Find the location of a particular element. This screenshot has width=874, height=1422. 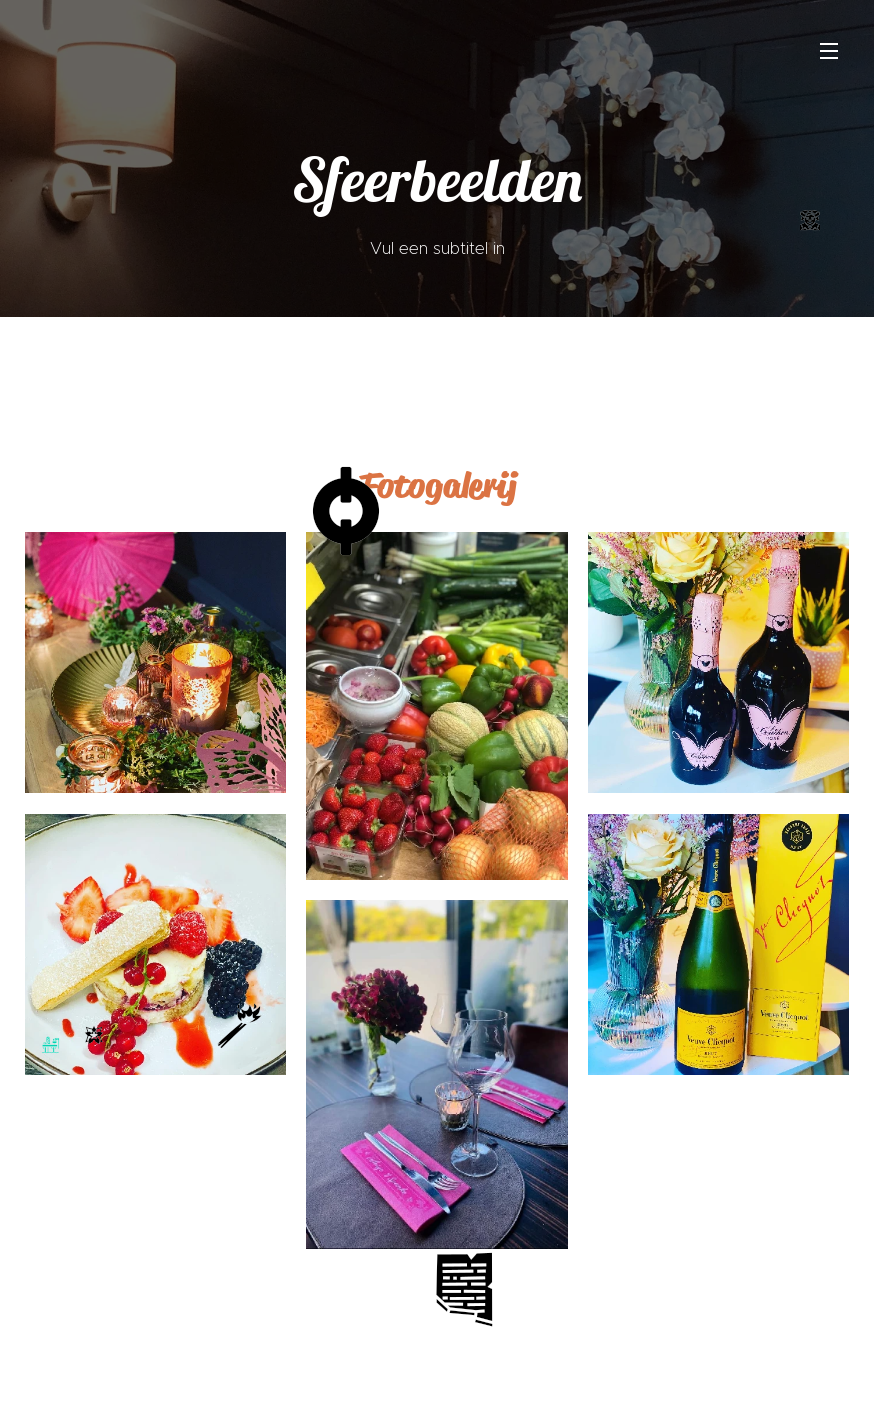

select laser gun weapon in game is located at coordinates (346, 511).